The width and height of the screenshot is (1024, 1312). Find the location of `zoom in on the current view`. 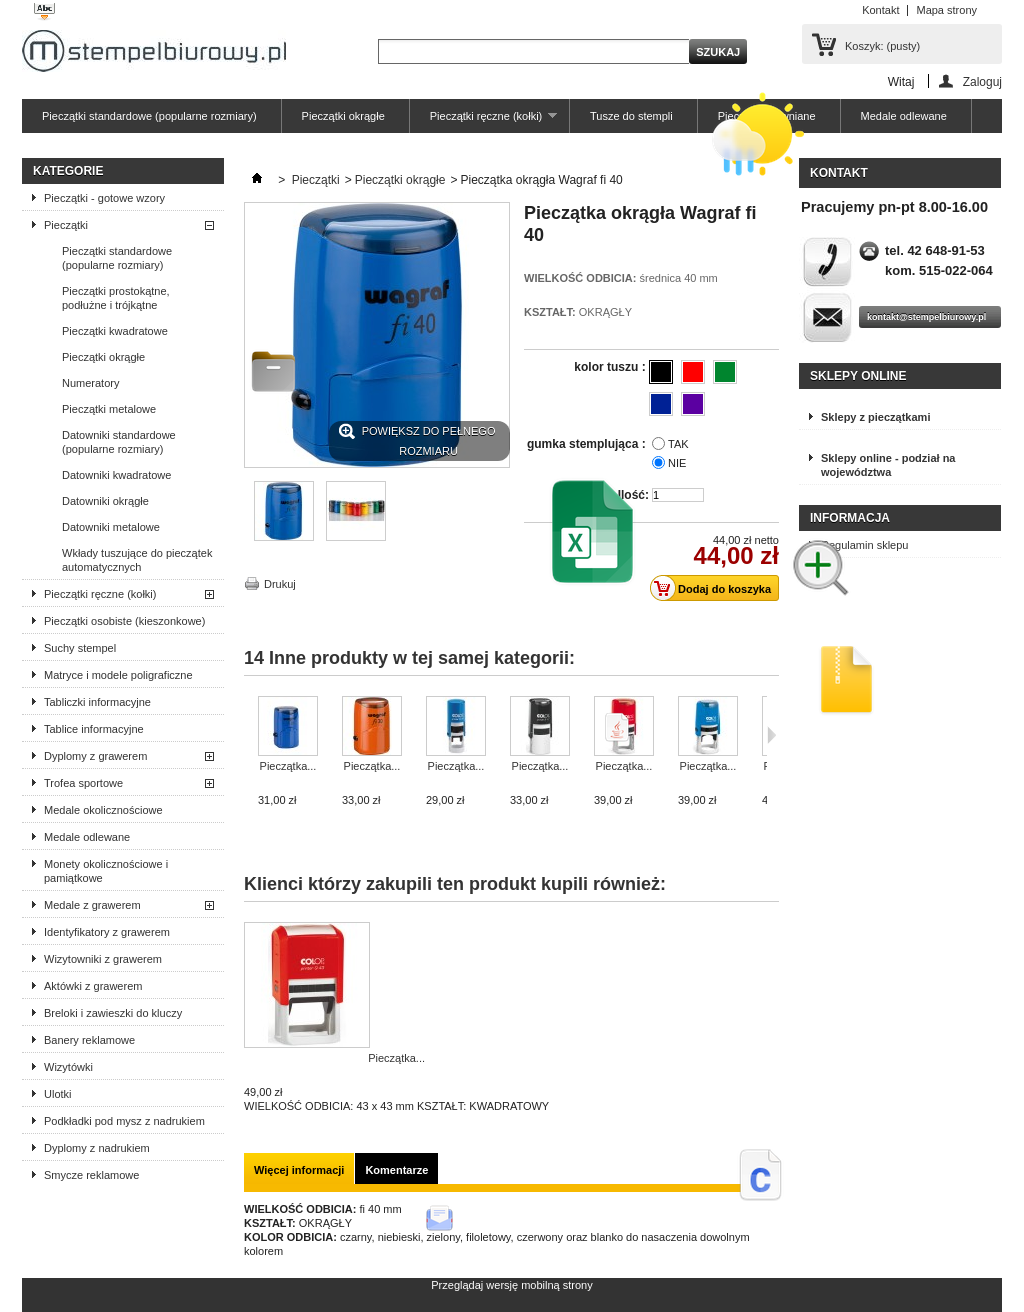

zoom in on the current view is located at coordinates (821, 568).